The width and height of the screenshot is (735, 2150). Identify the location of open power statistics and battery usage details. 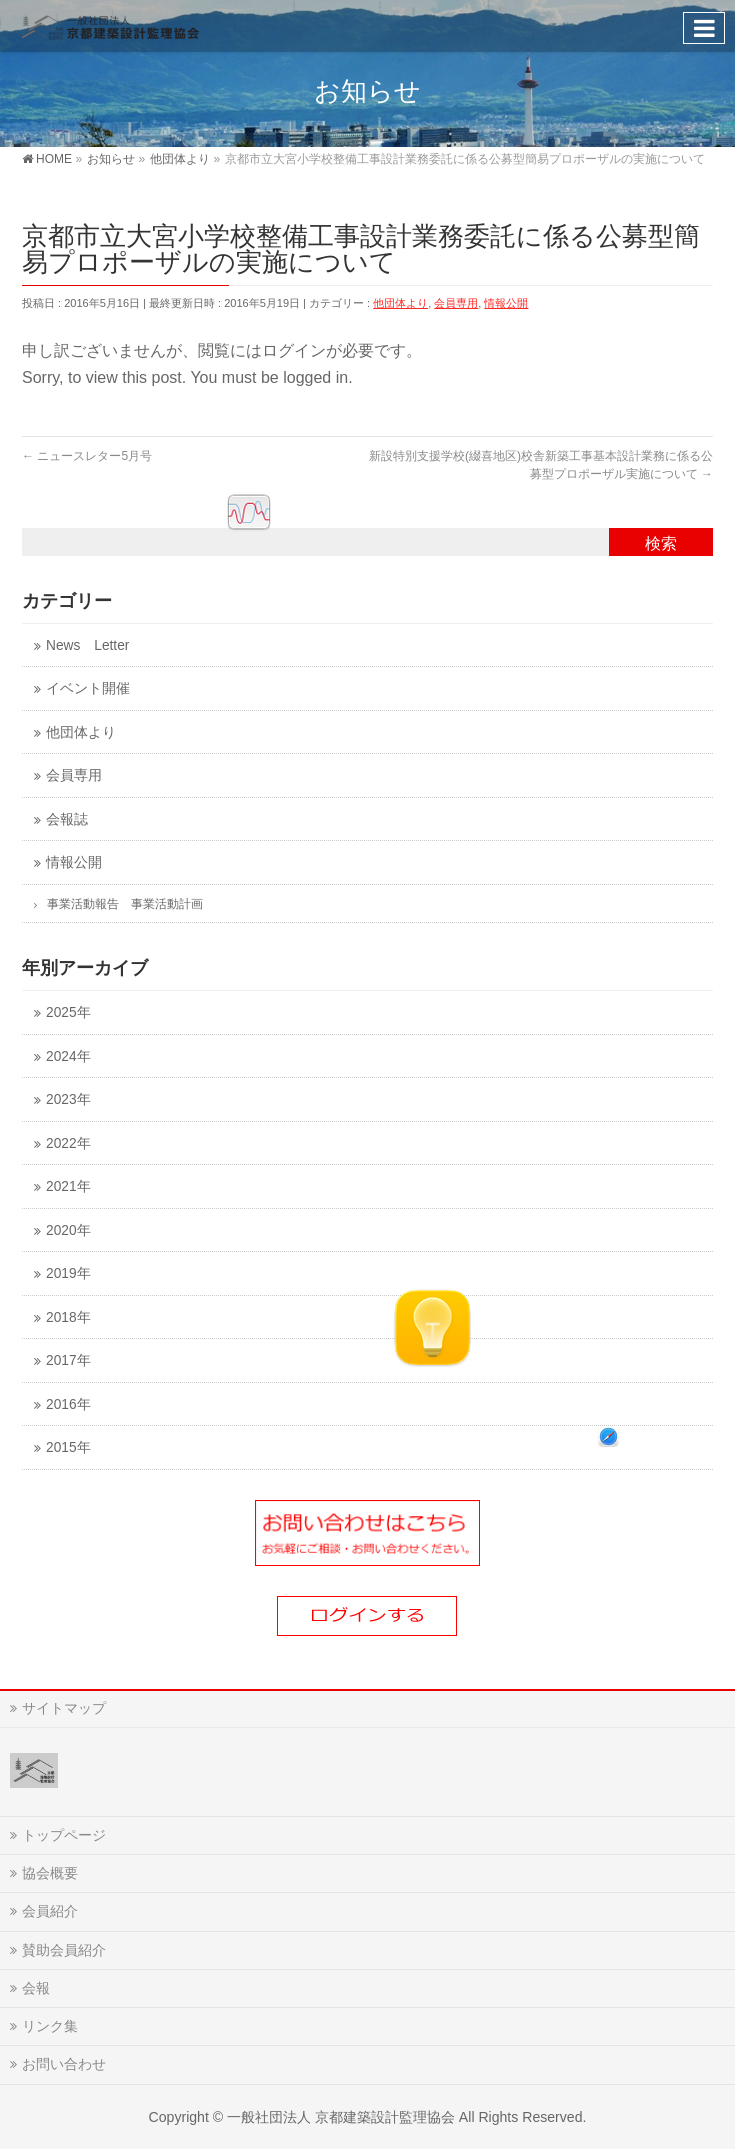
(249, 512).